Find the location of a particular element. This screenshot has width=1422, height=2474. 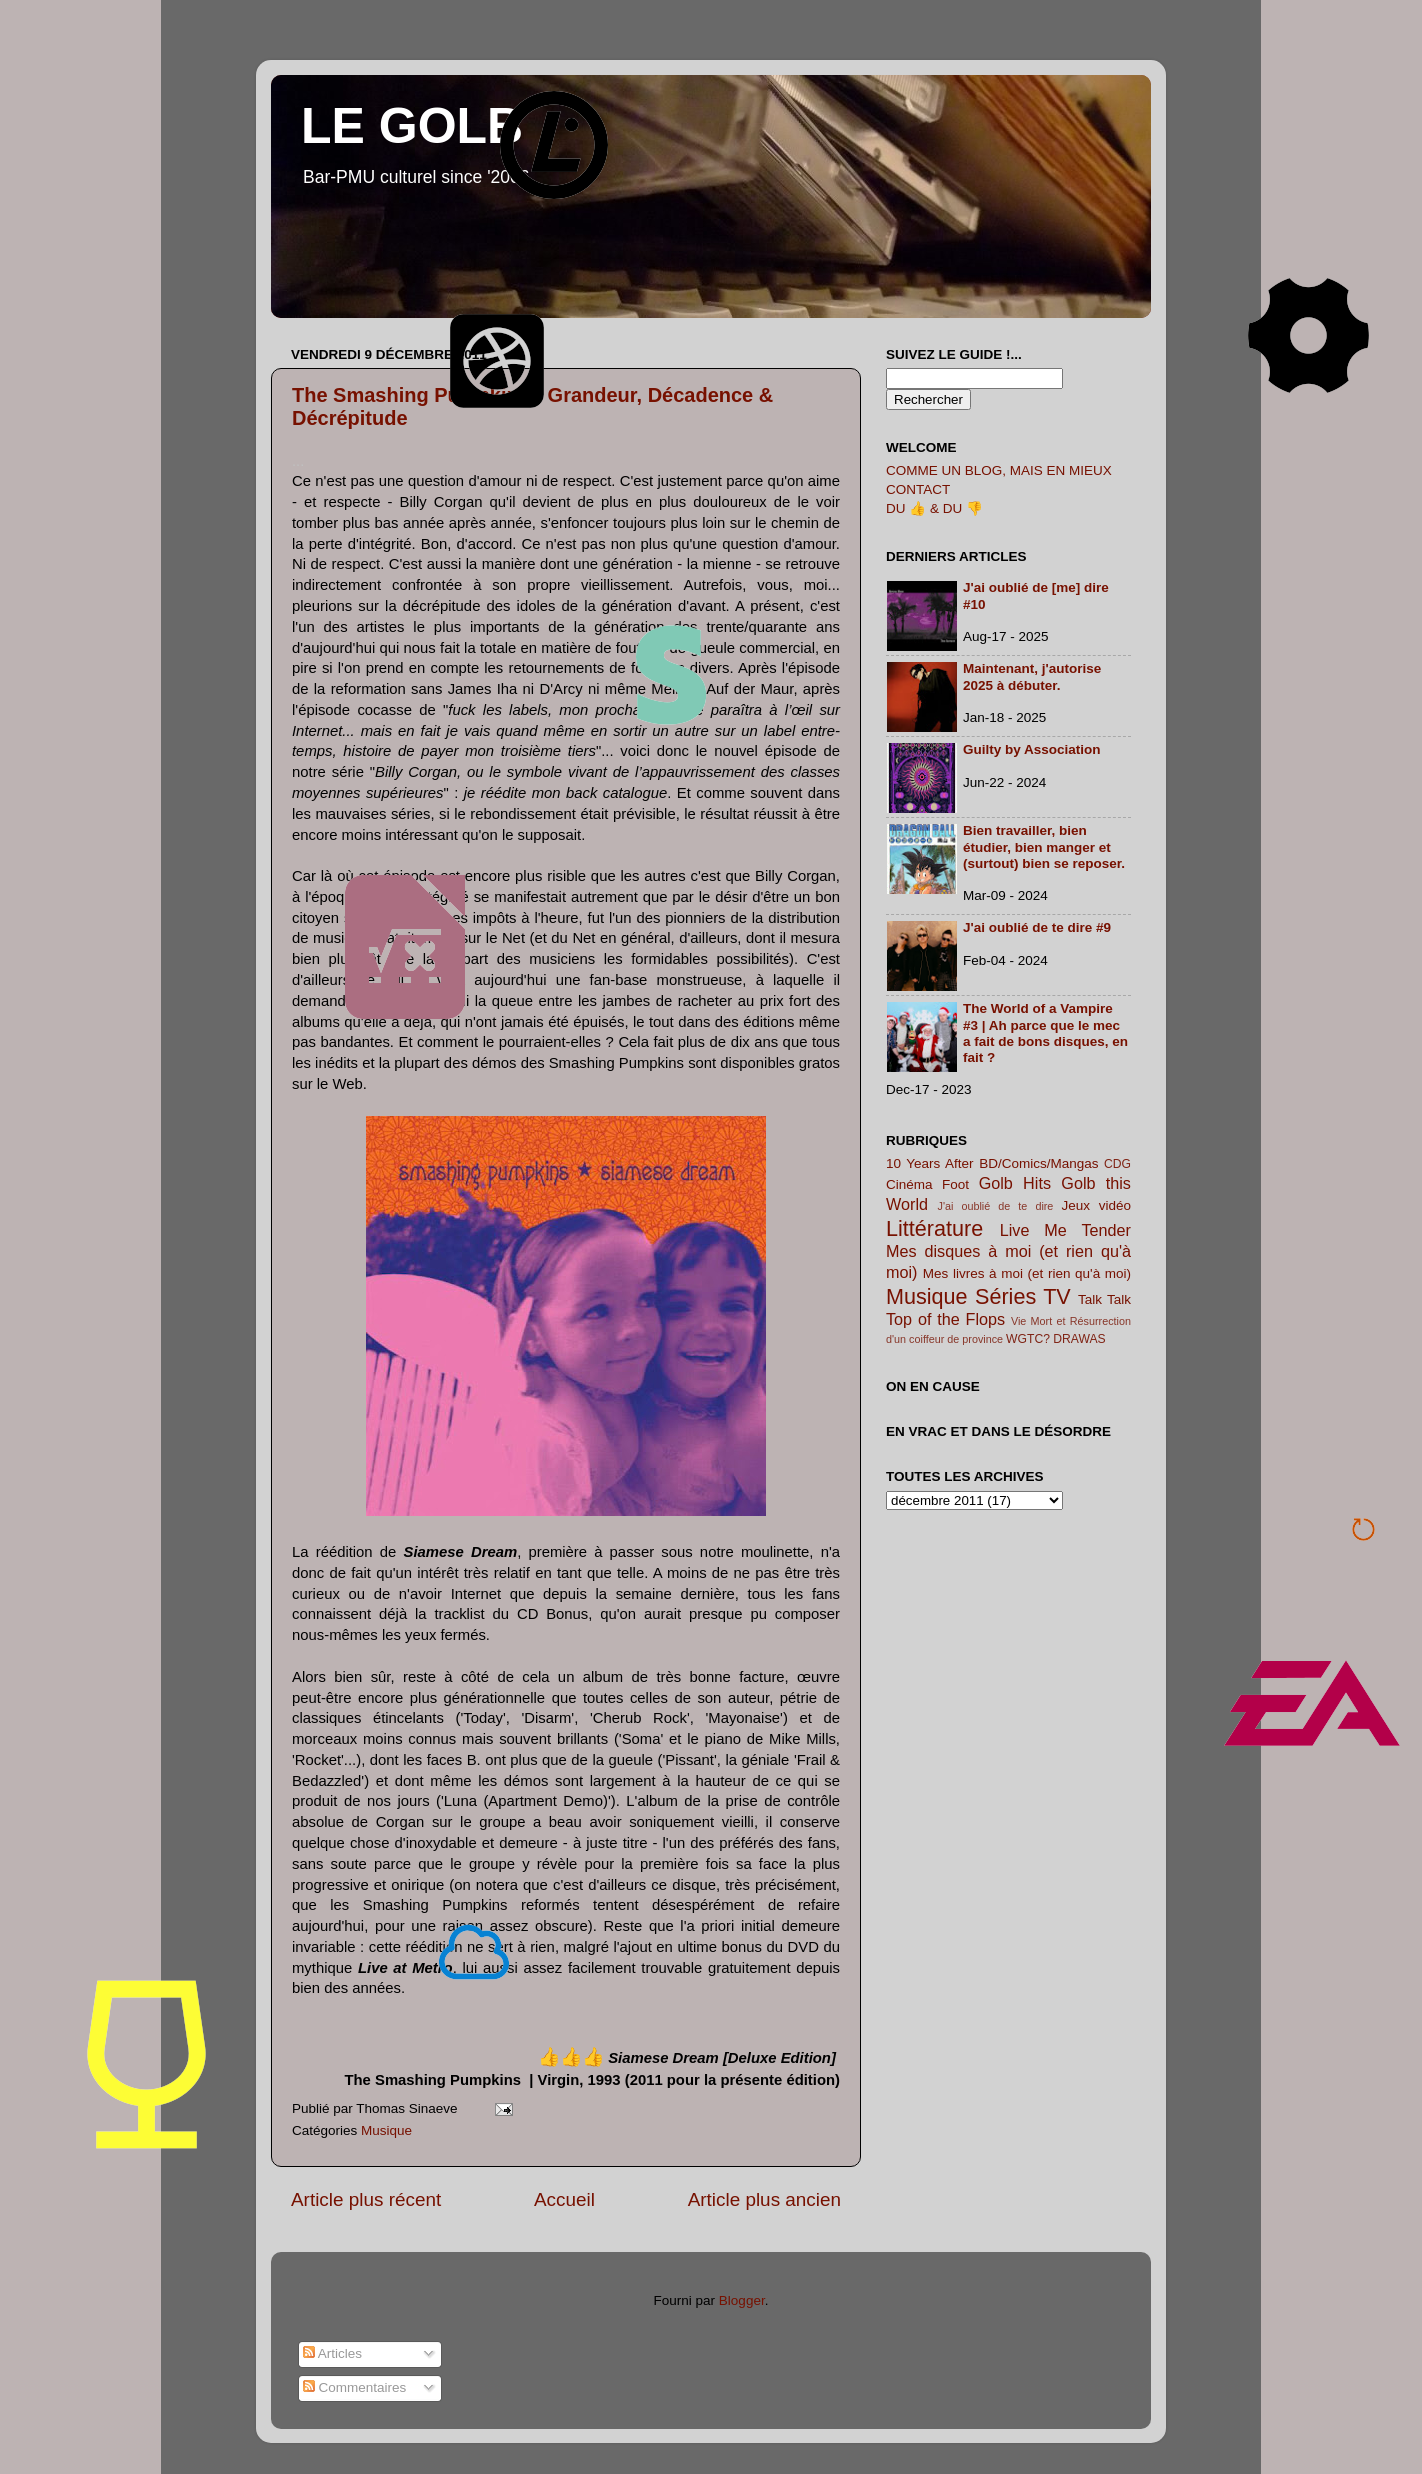

linux professional institute logo is located at coordinates (554, 145).